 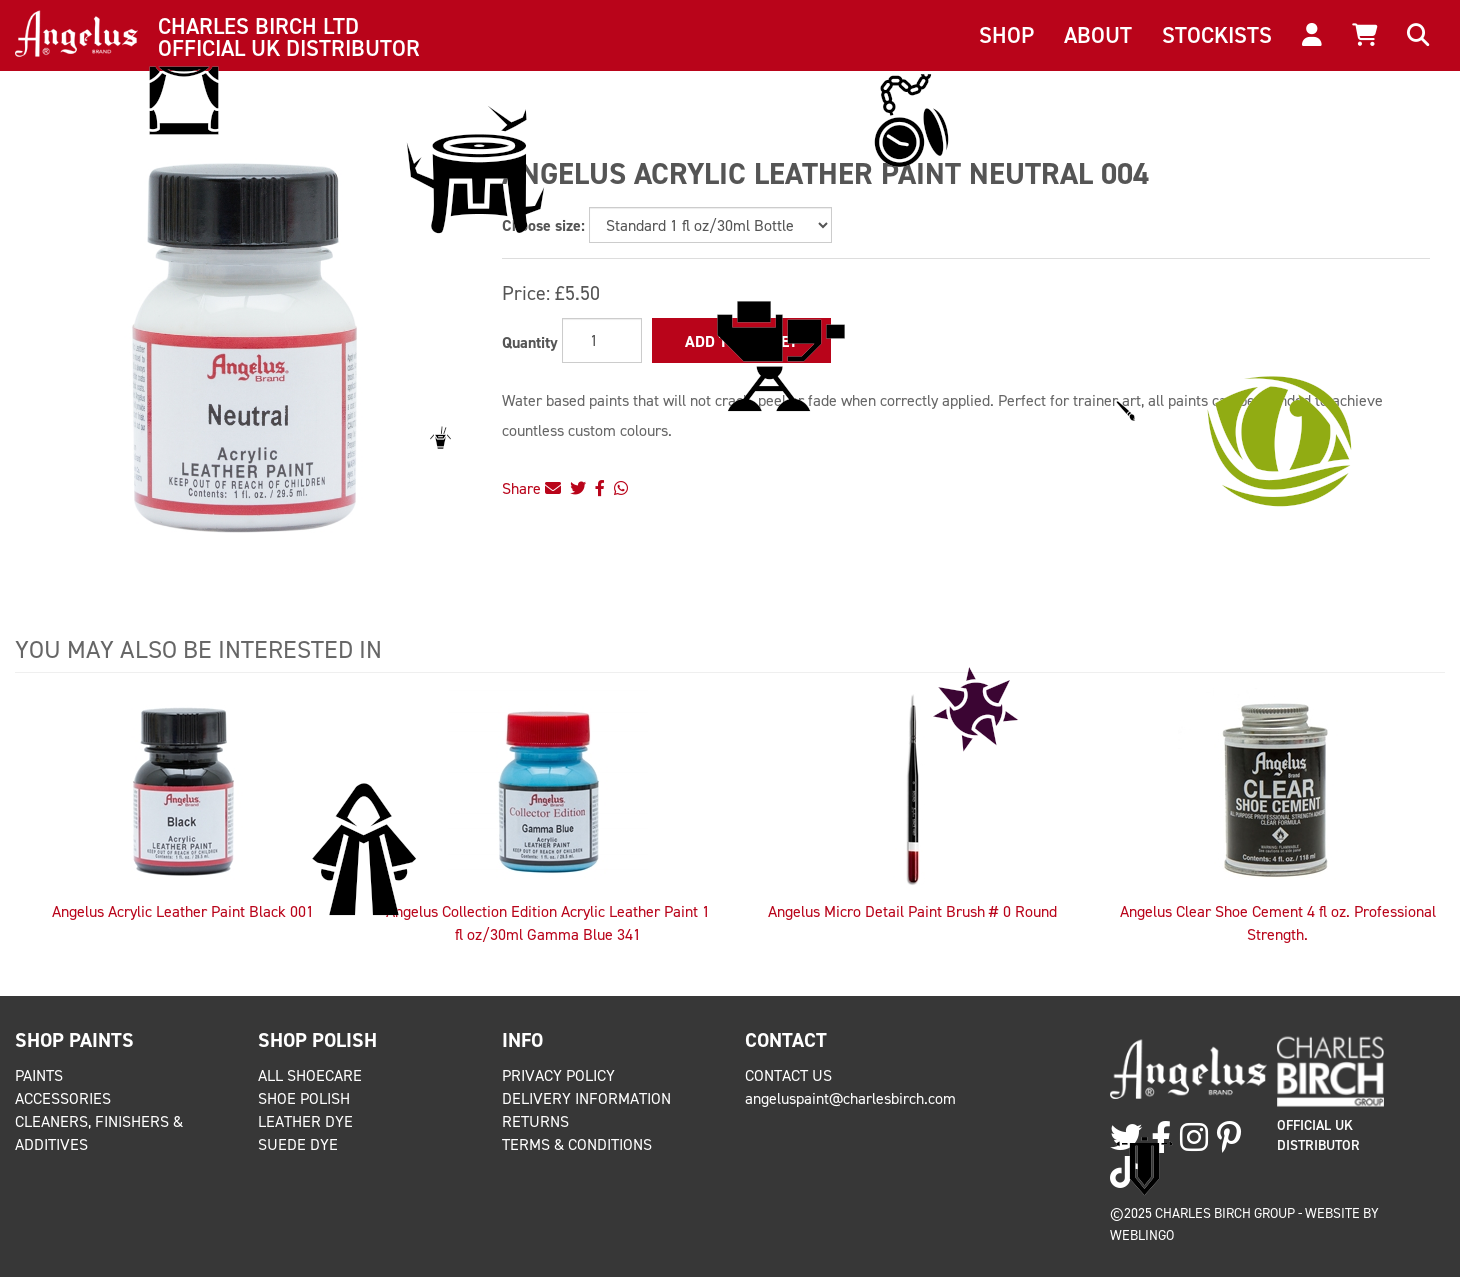 I want to click on access drawing or painting tools, so click(x=1126, y=411).